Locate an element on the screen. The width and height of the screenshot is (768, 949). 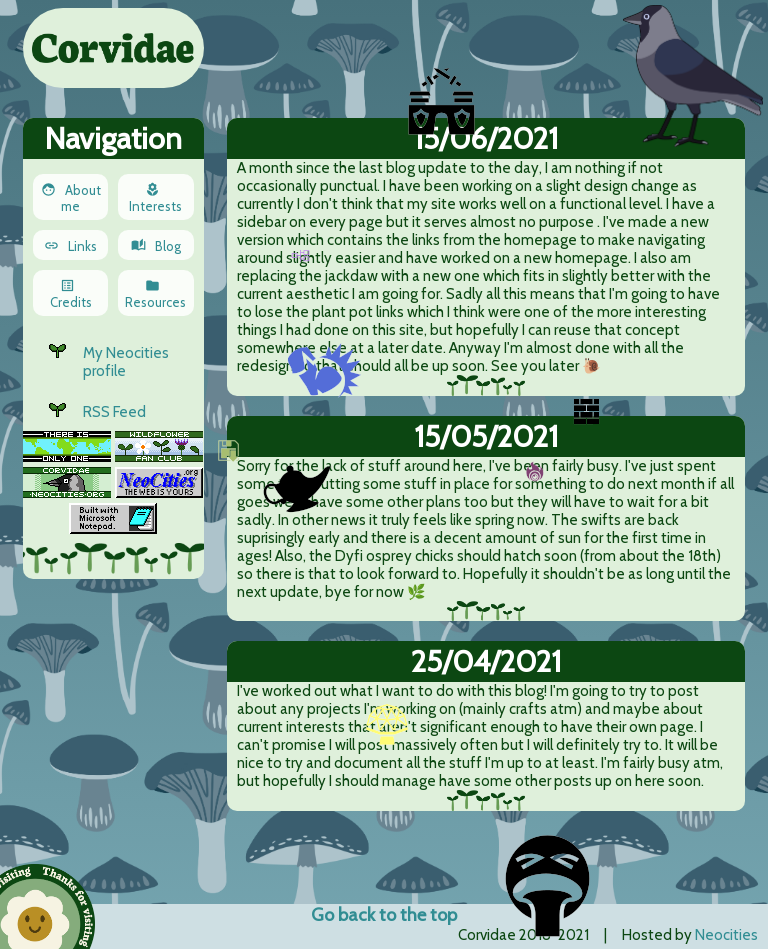
load a saved game or file is located at coordinates (228, 450).